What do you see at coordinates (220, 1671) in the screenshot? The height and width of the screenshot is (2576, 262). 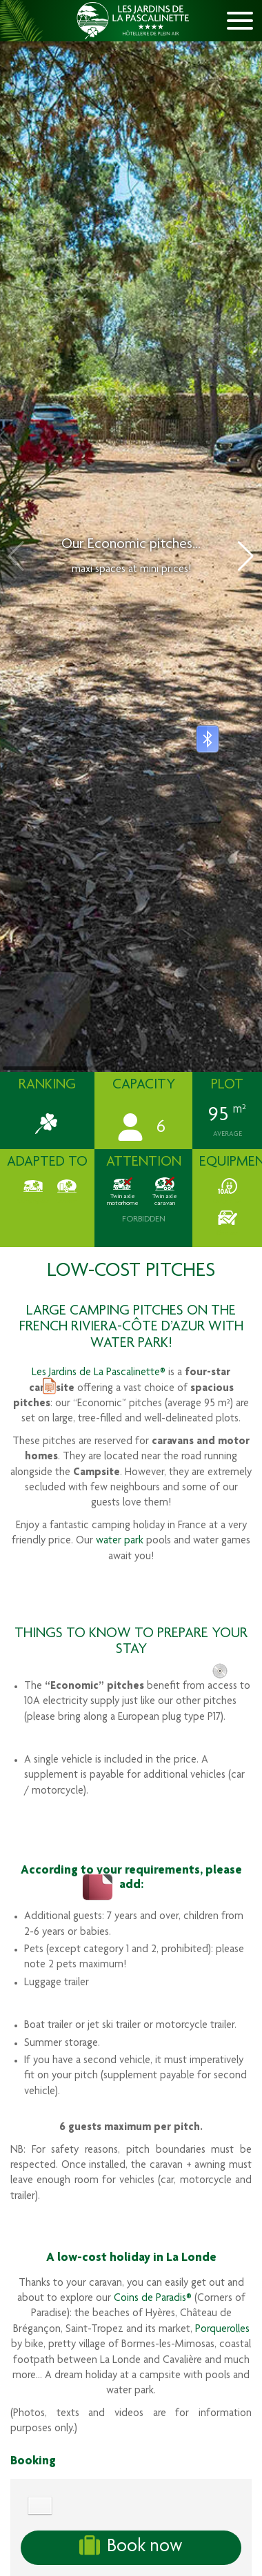 I see `access optical disc drive or CD/DVD media` at bounding box center [220, 1671].